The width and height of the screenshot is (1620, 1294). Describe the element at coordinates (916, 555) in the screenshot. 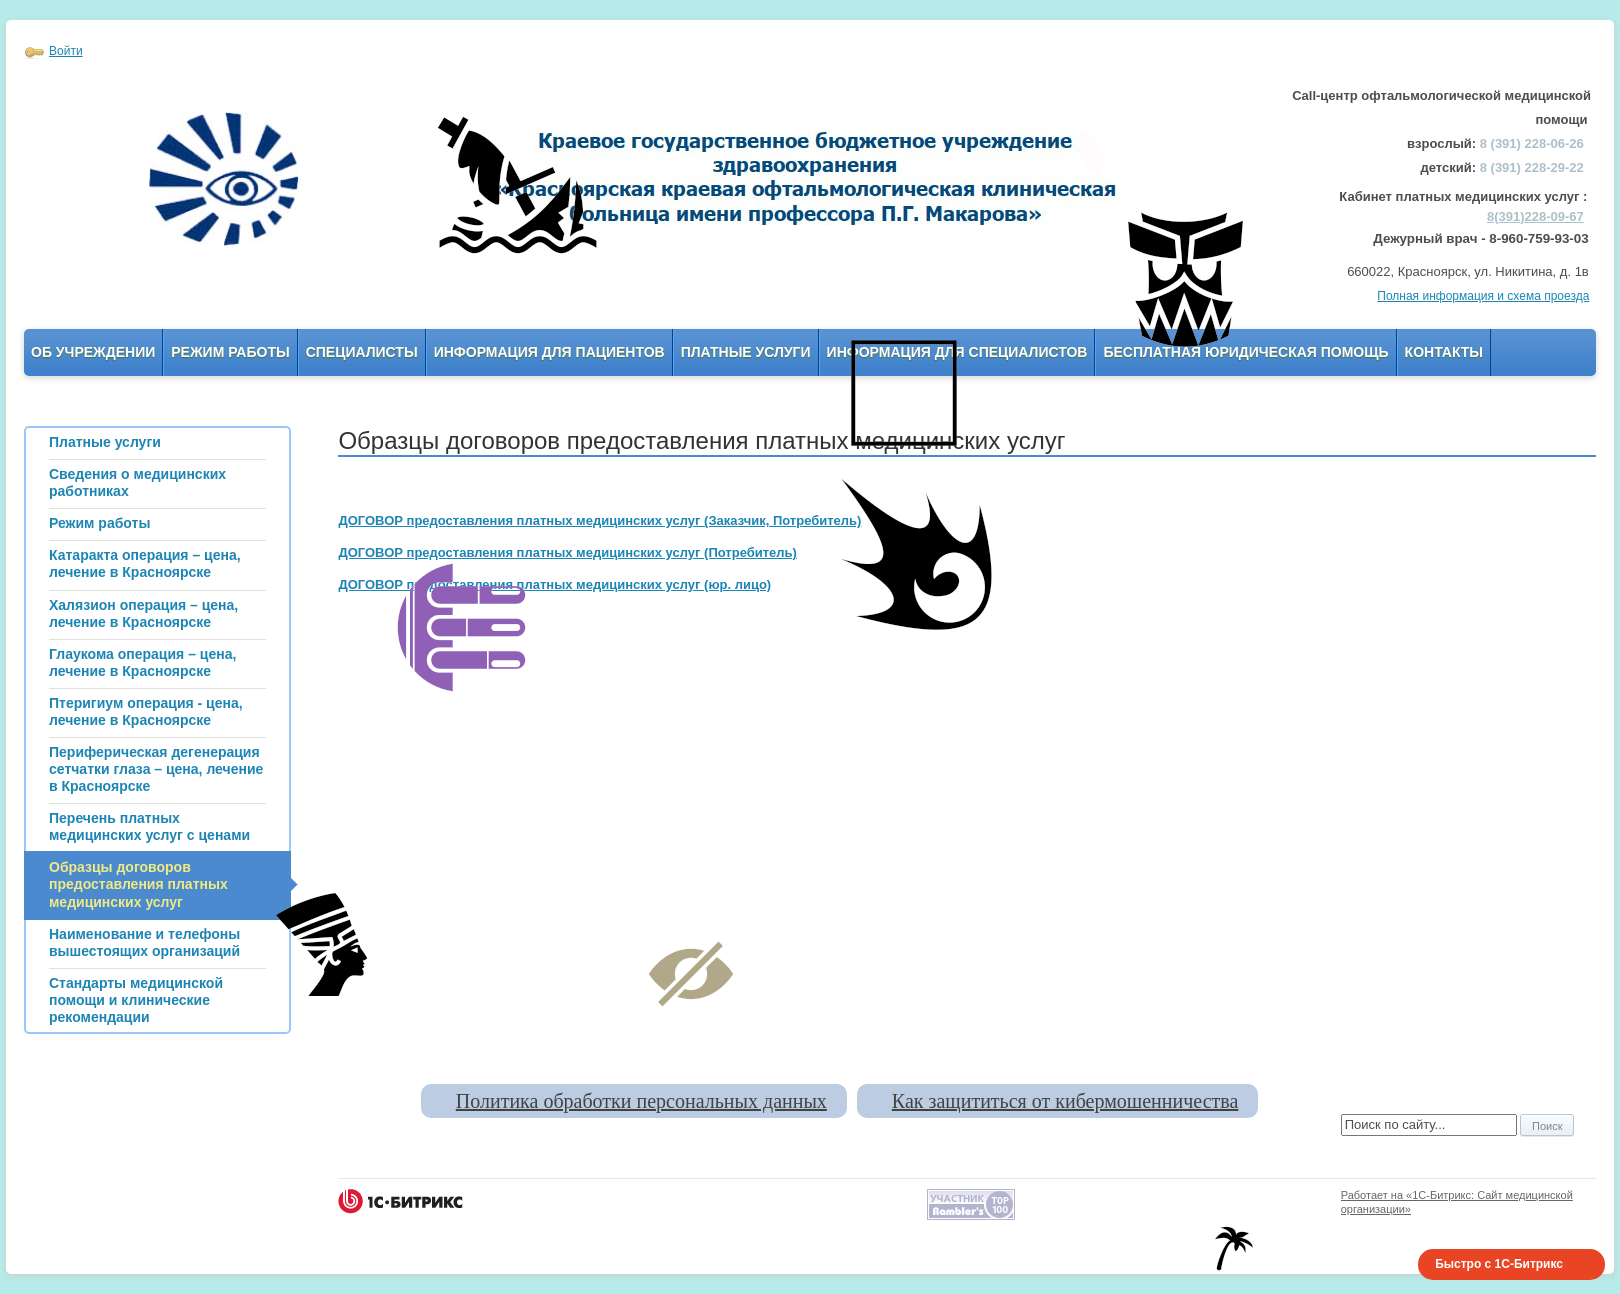

I see `indicates a power-up or special ability activation` at that location.